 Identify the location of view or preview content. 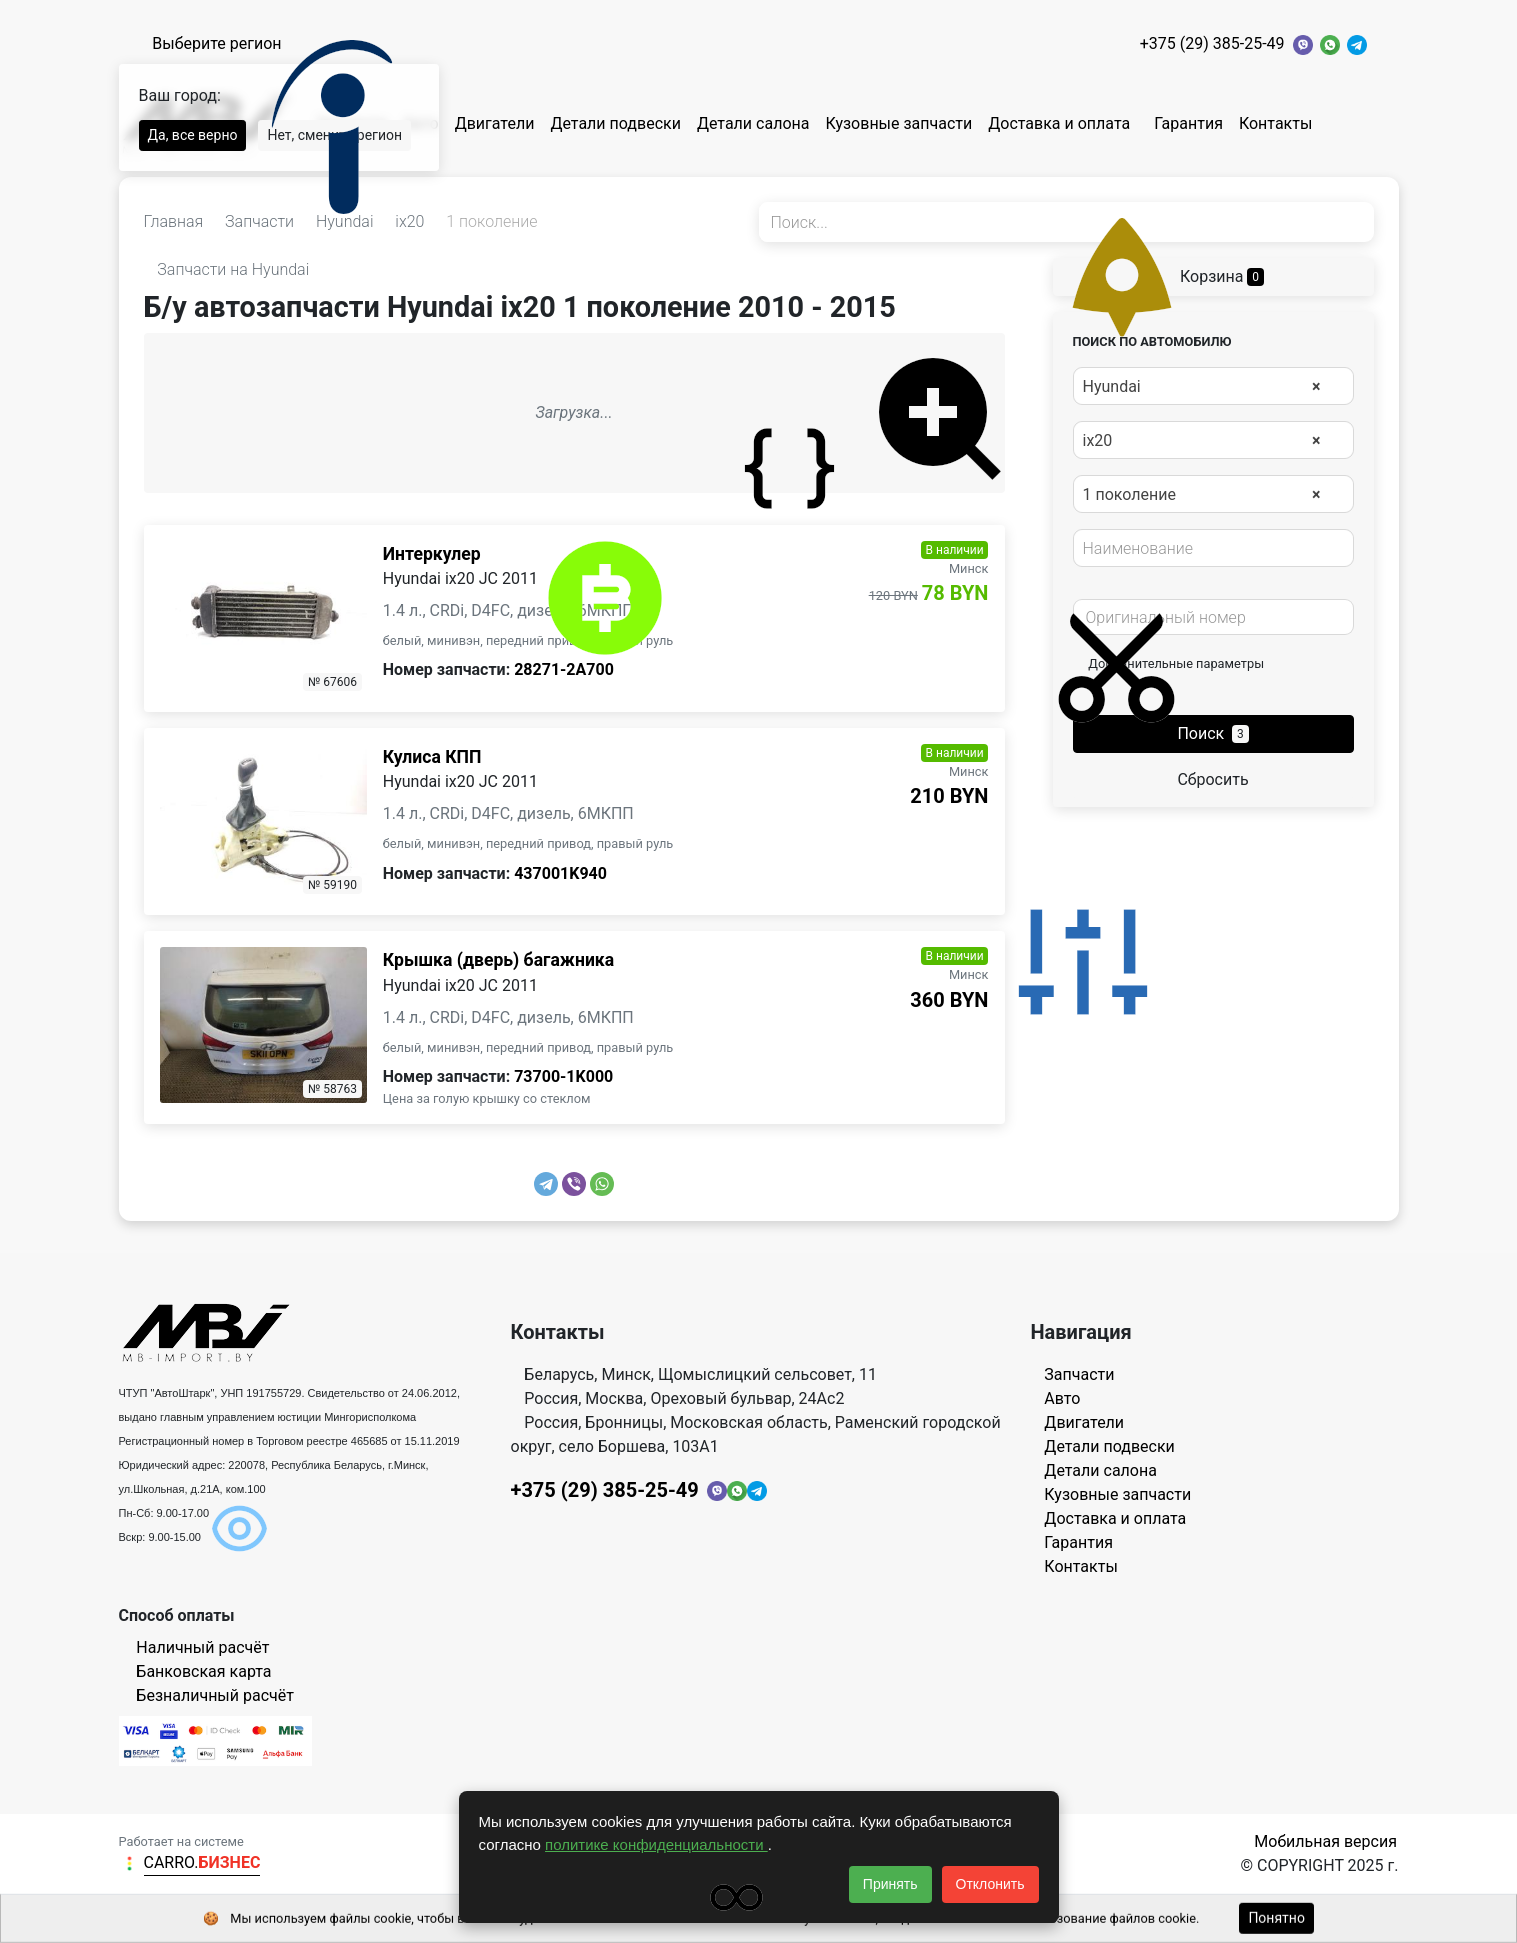
(239, 1528).